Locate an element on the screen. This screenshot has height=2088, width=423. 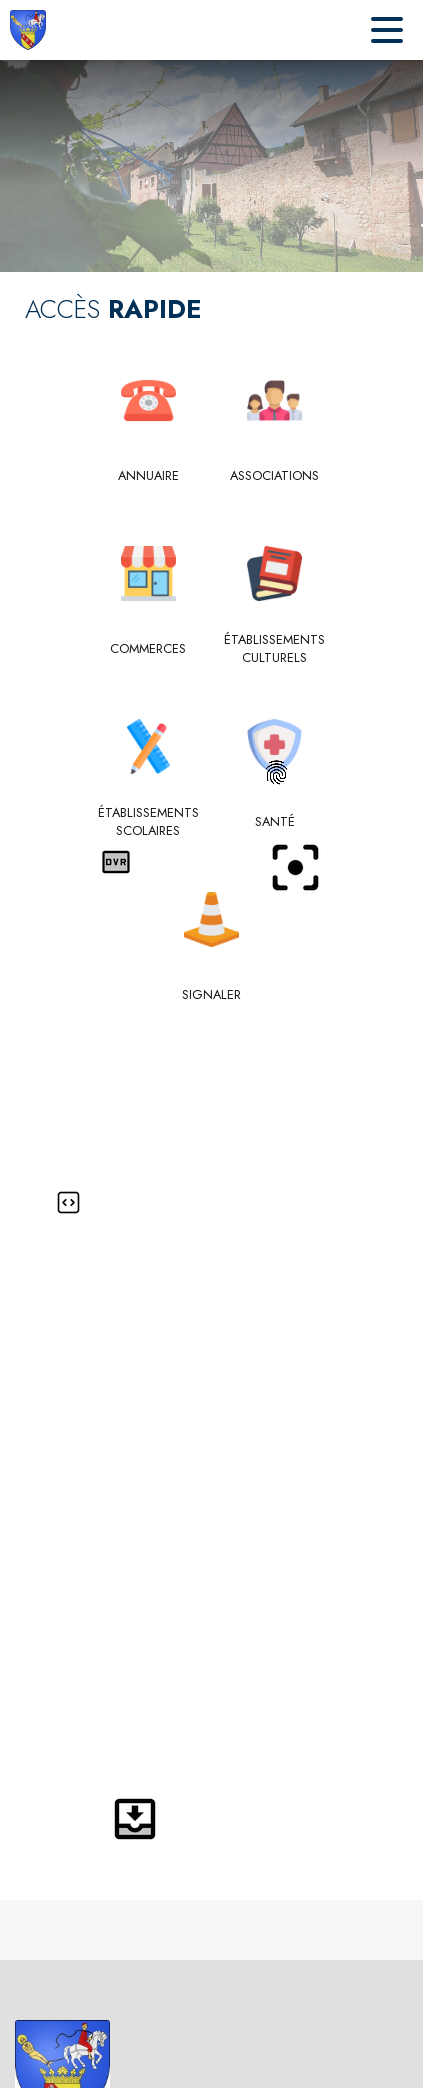
view or edit source code is located at coordinates (68, 1202).